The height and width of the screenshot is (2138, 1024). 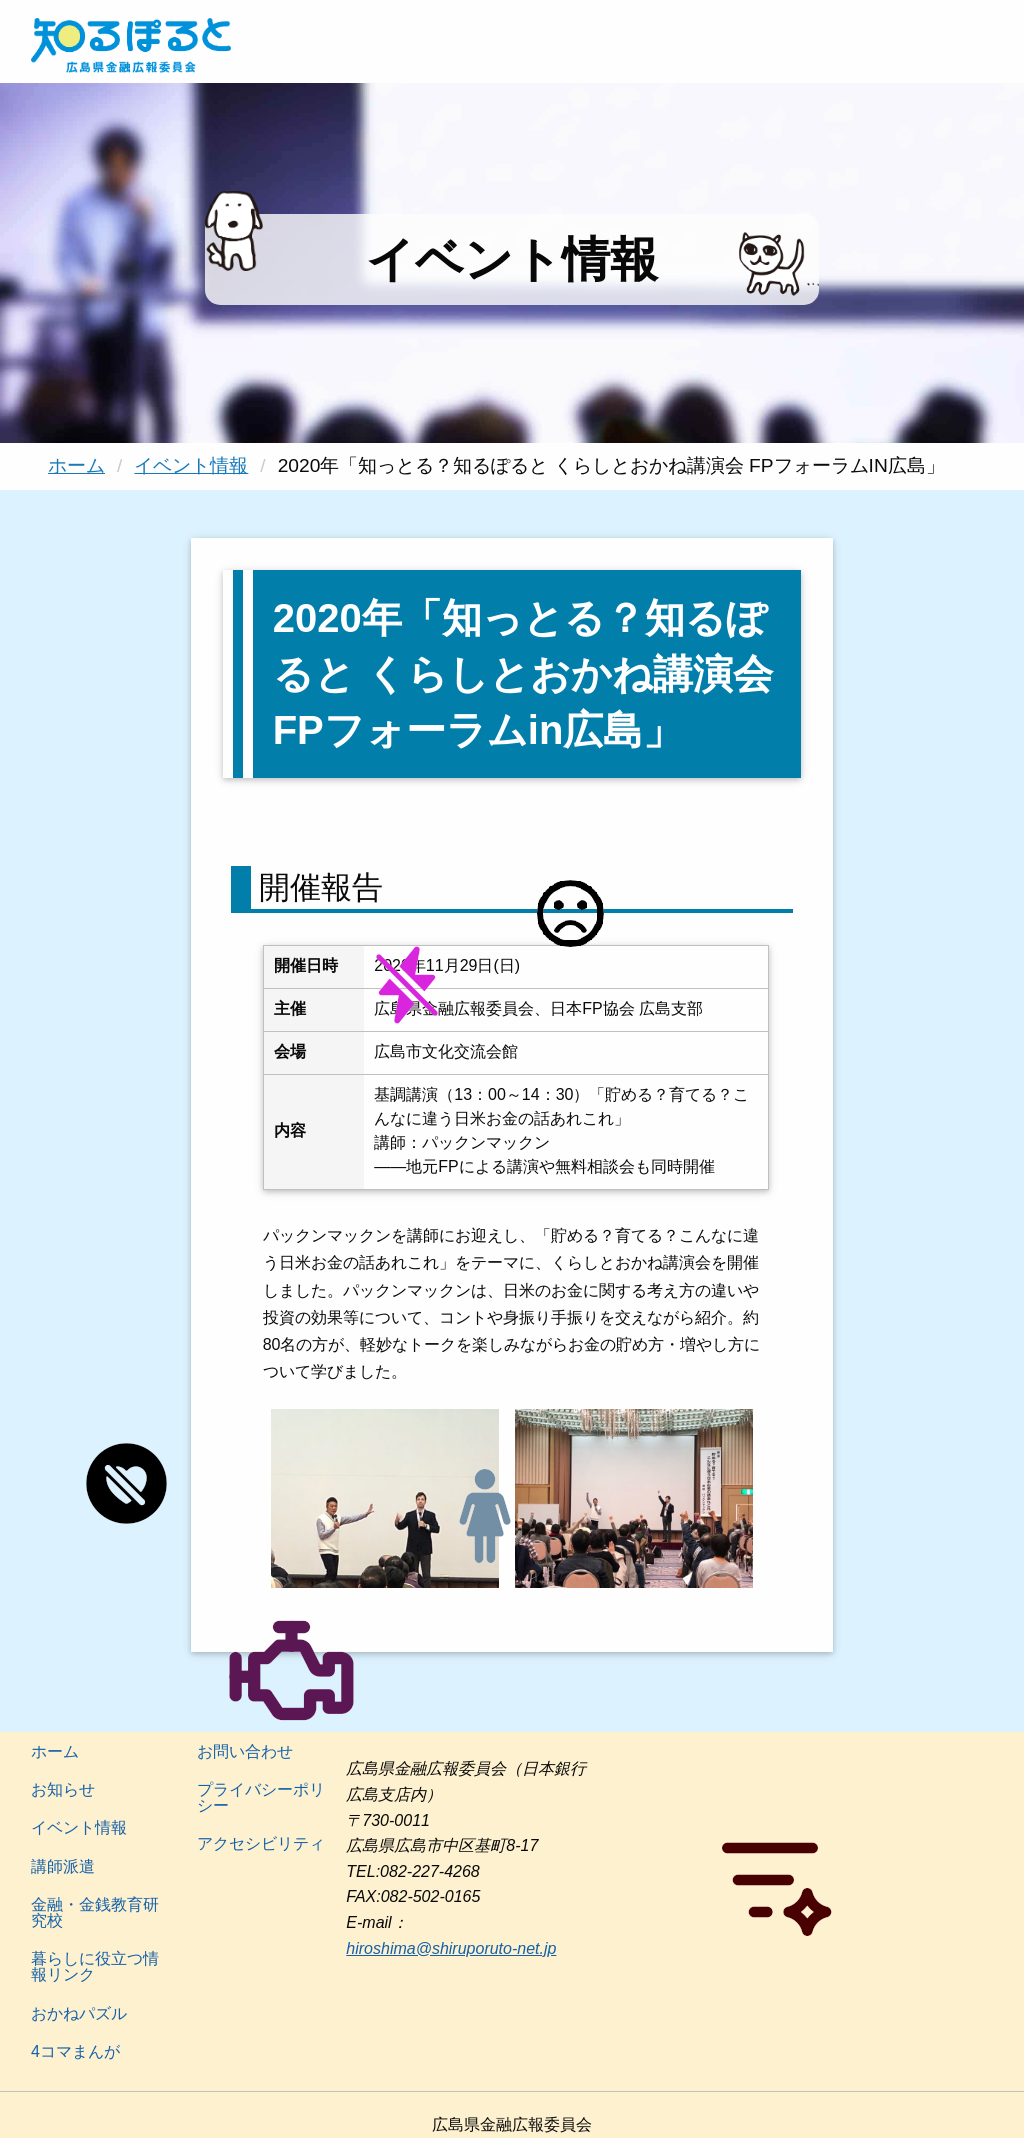 What do you see at coordinates (770, 1880) in the screenshot?
I see `apply AI-powered smart filters` at bounding box center [770, 1880].